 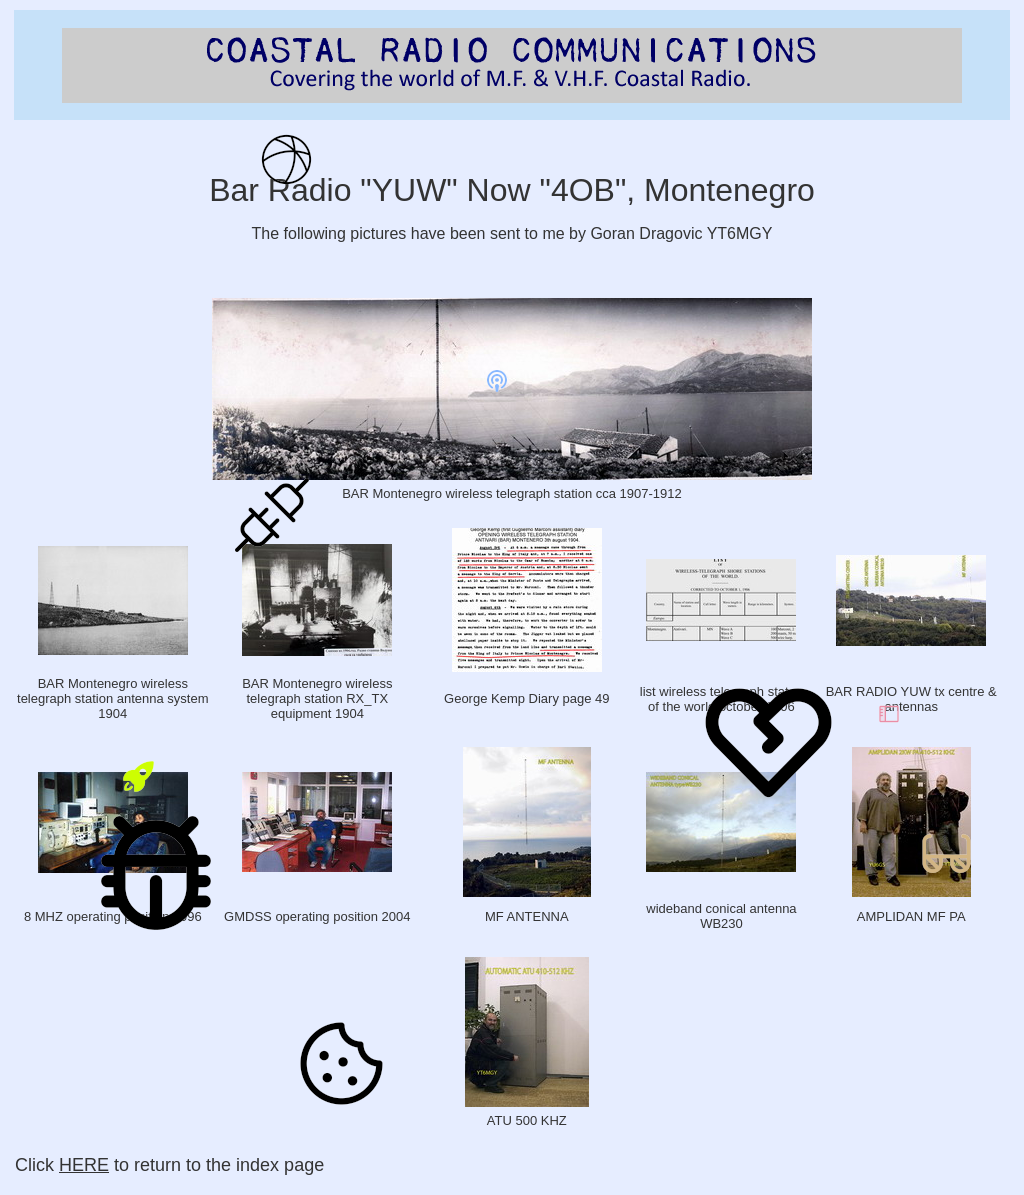 I want to click on access podcast library, so click(x=497, y=381).